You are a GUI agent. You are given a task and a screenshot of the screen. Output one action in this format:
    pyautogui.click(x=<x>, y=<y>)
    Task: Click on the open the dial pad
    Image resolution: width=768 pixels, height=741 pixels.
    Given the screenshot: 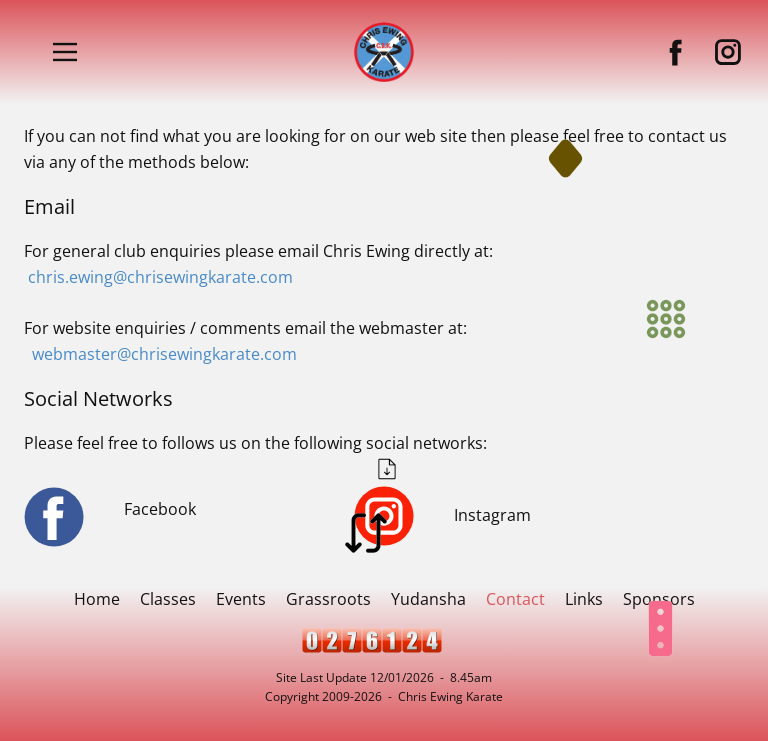 What is the action you would take?
    pyautogui.click(x=666, y=319)
    